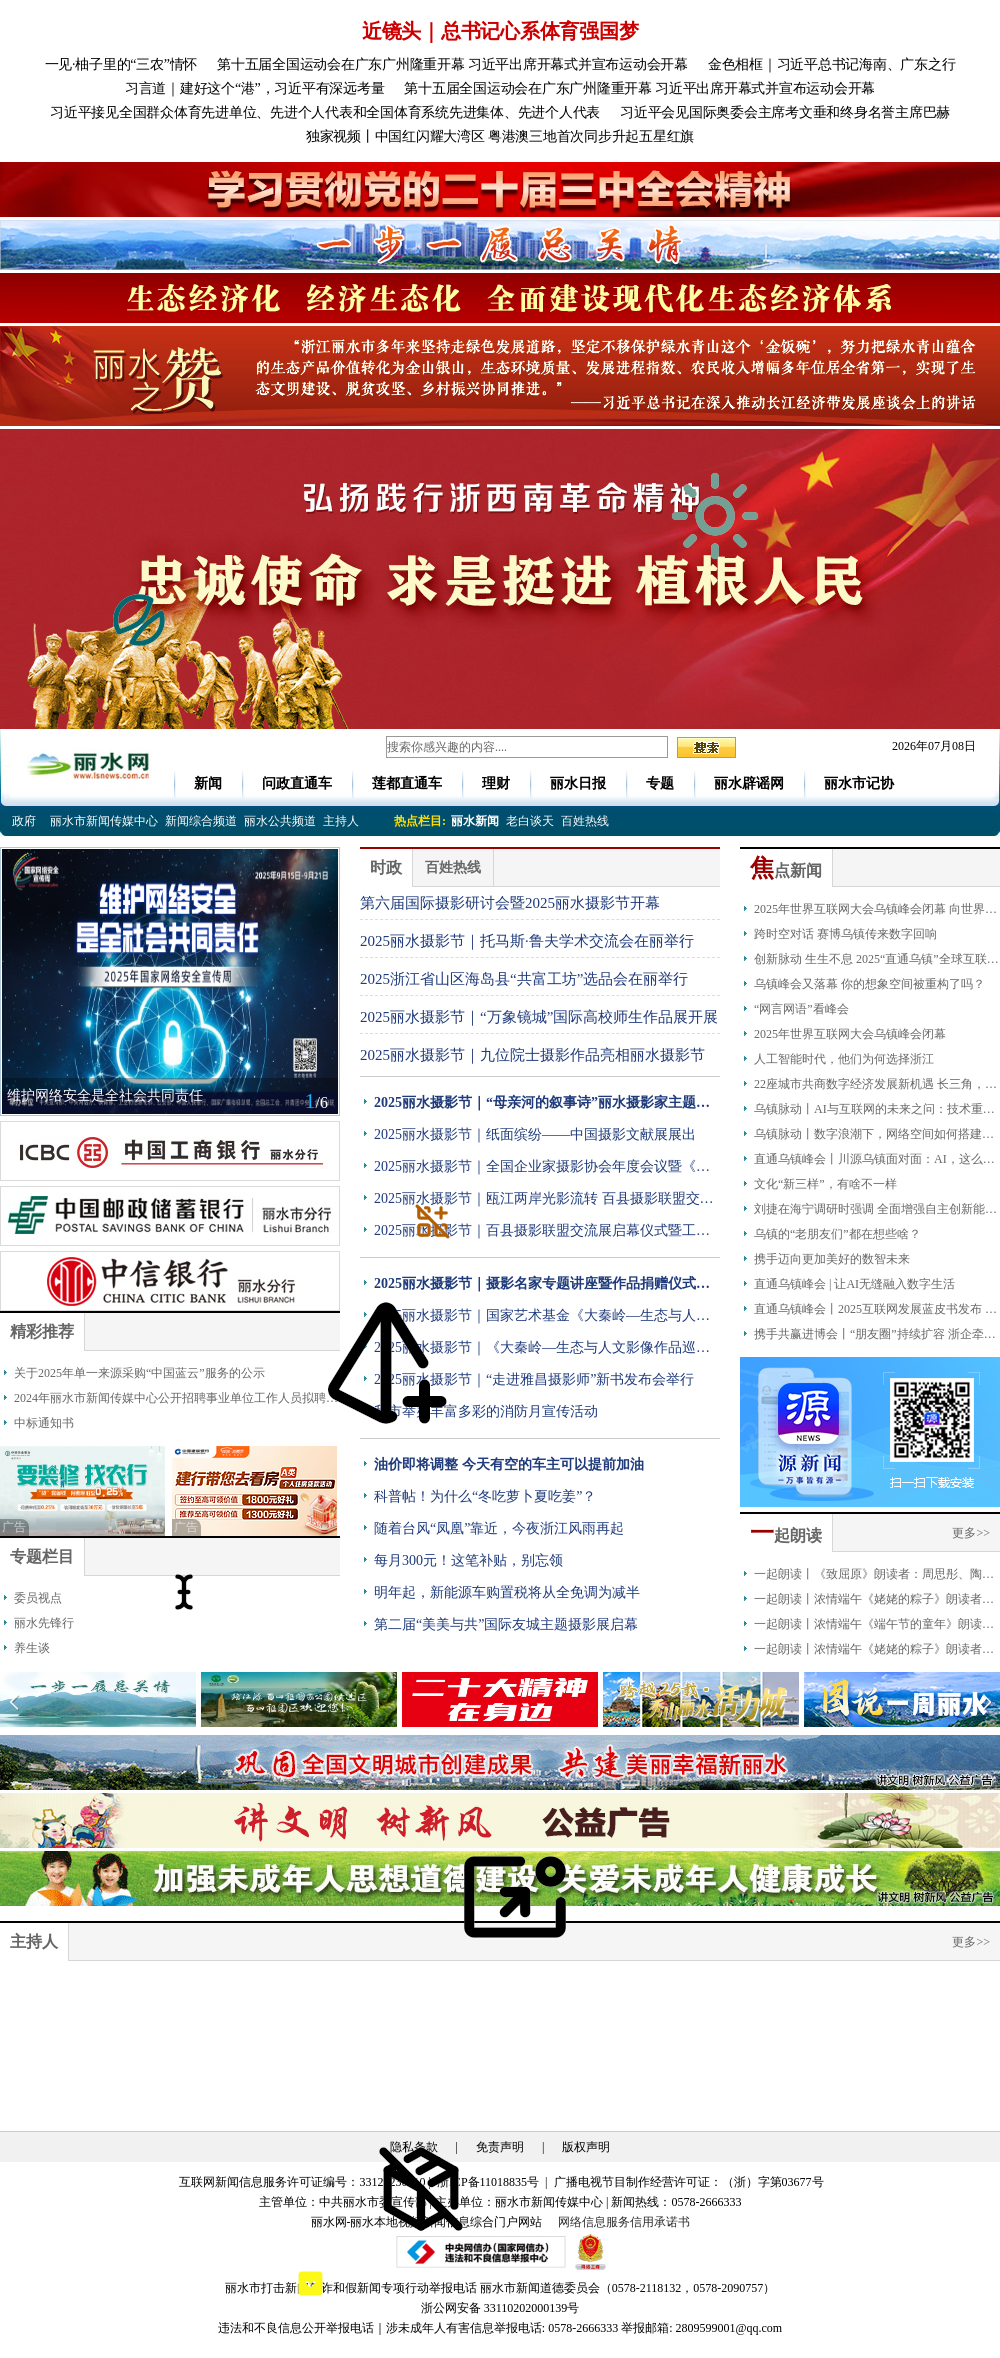 This screenshot has width=1000, height=2358. Describe the element at coordinates (184, 1592) in the screenshot. I see `text input field is active` at that location.